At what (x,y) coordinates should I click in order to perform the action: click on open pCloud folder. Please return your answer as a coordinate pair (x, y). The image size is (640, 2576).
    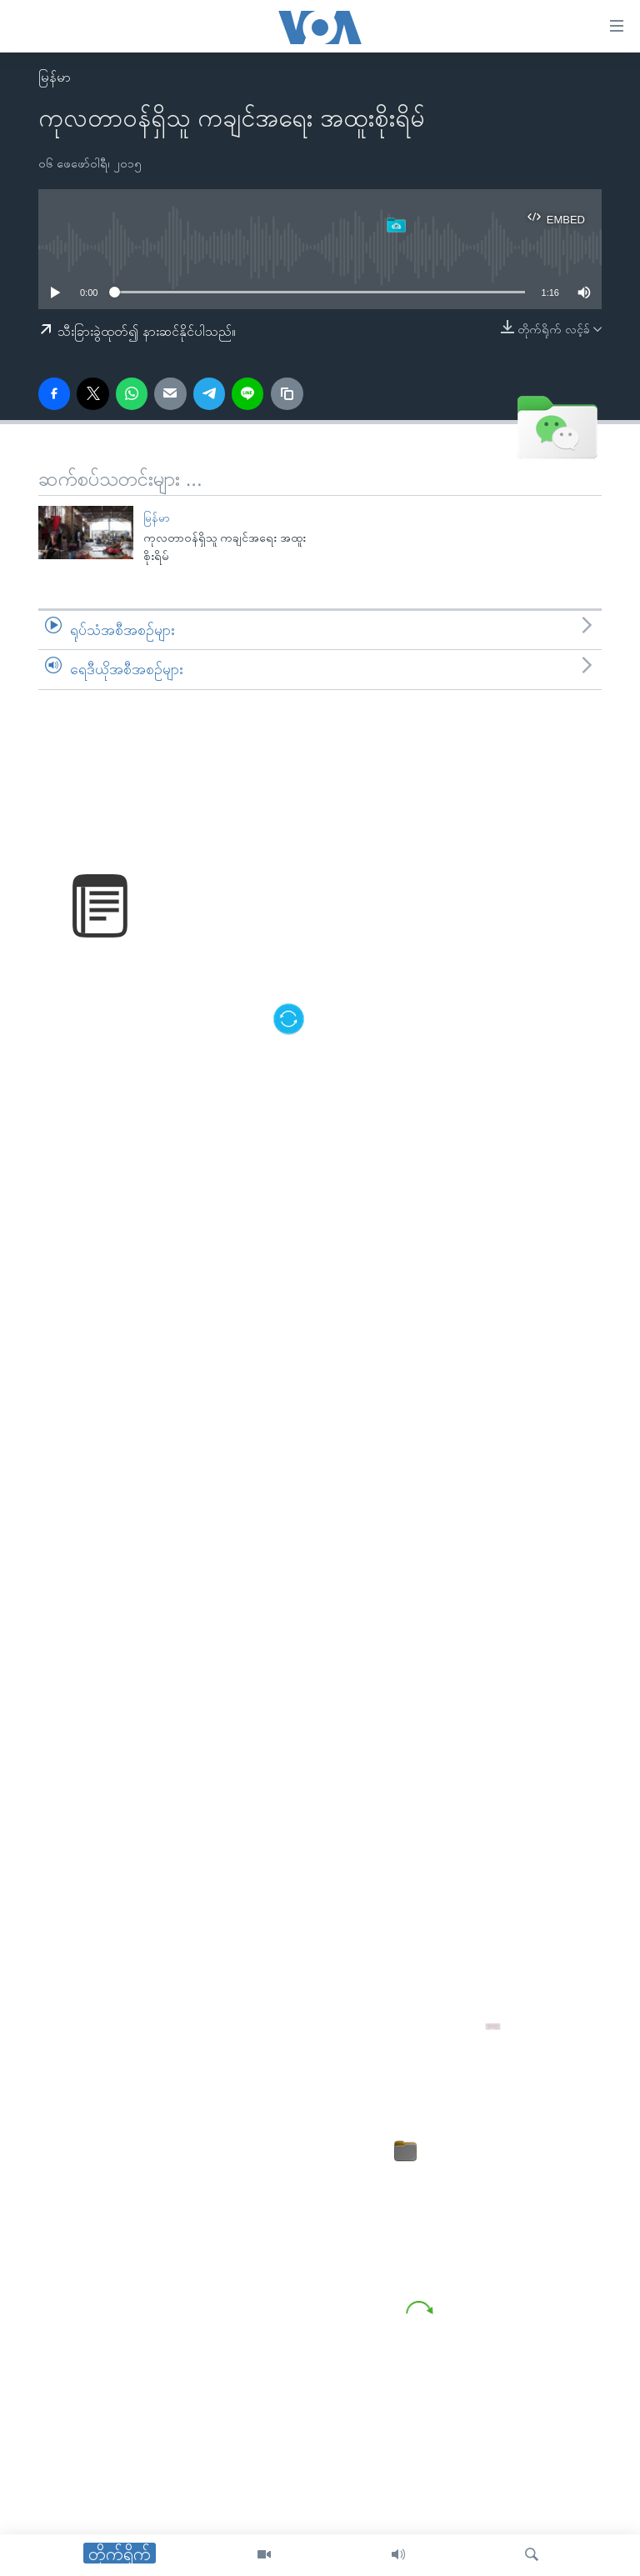
    Looking at the image, I should click on (396, 225).